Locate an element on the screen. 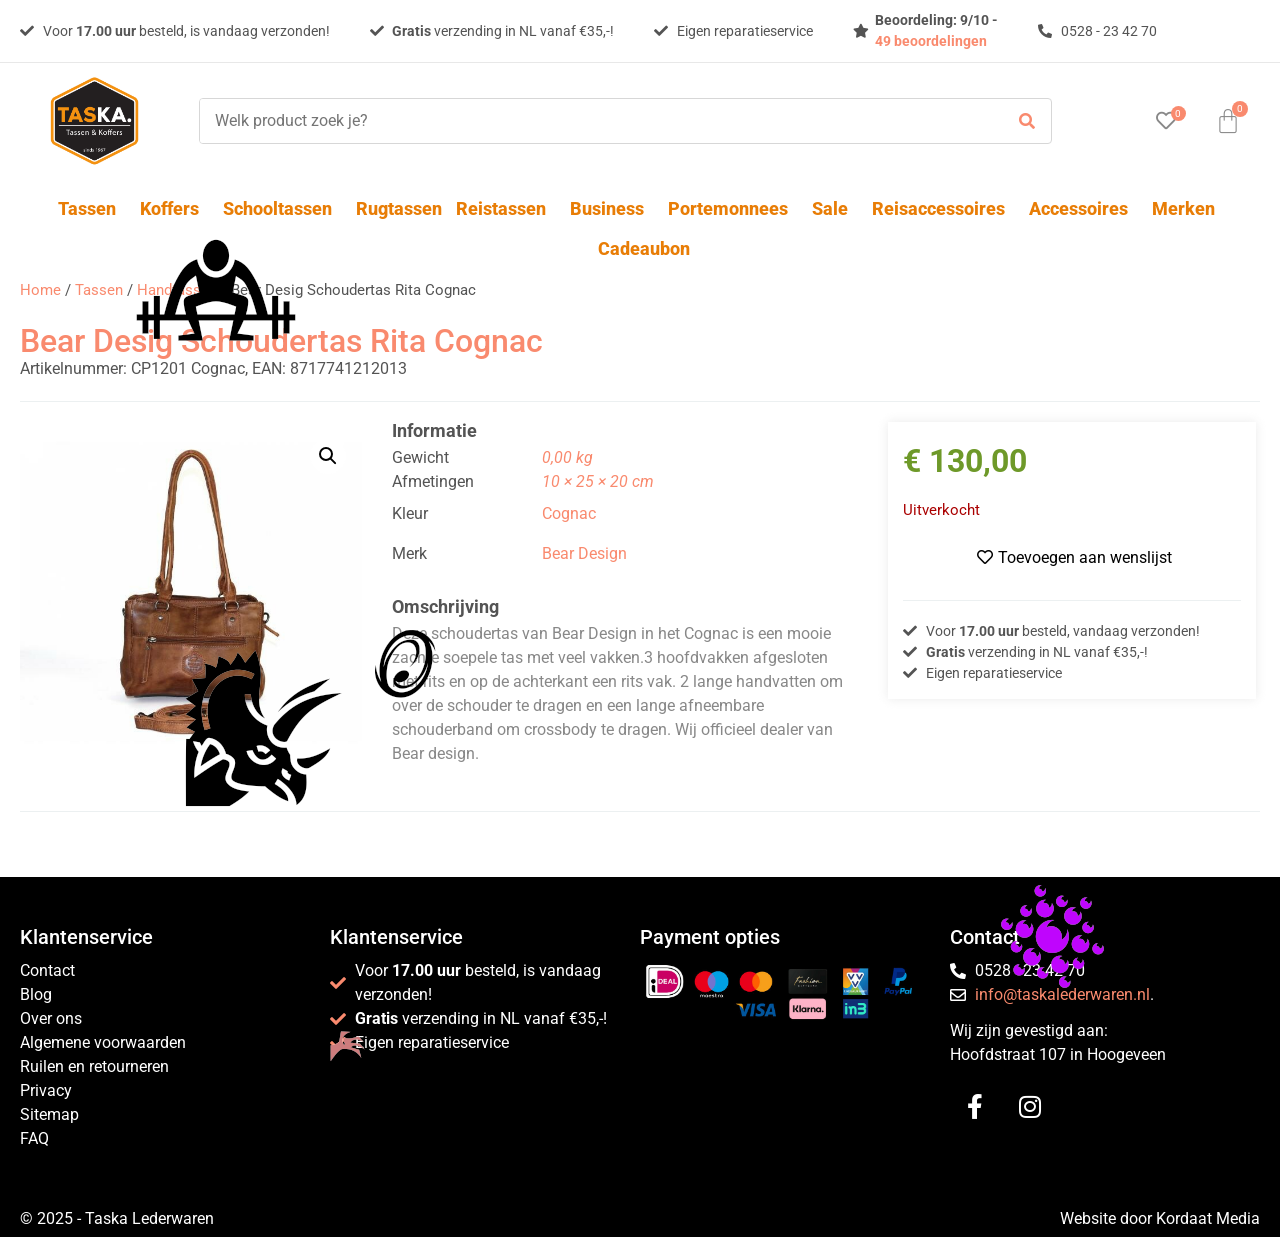 The width and height of the screenshot is (1280, 1237). access a portal or gateway feature is located at coordinates (405, 664).